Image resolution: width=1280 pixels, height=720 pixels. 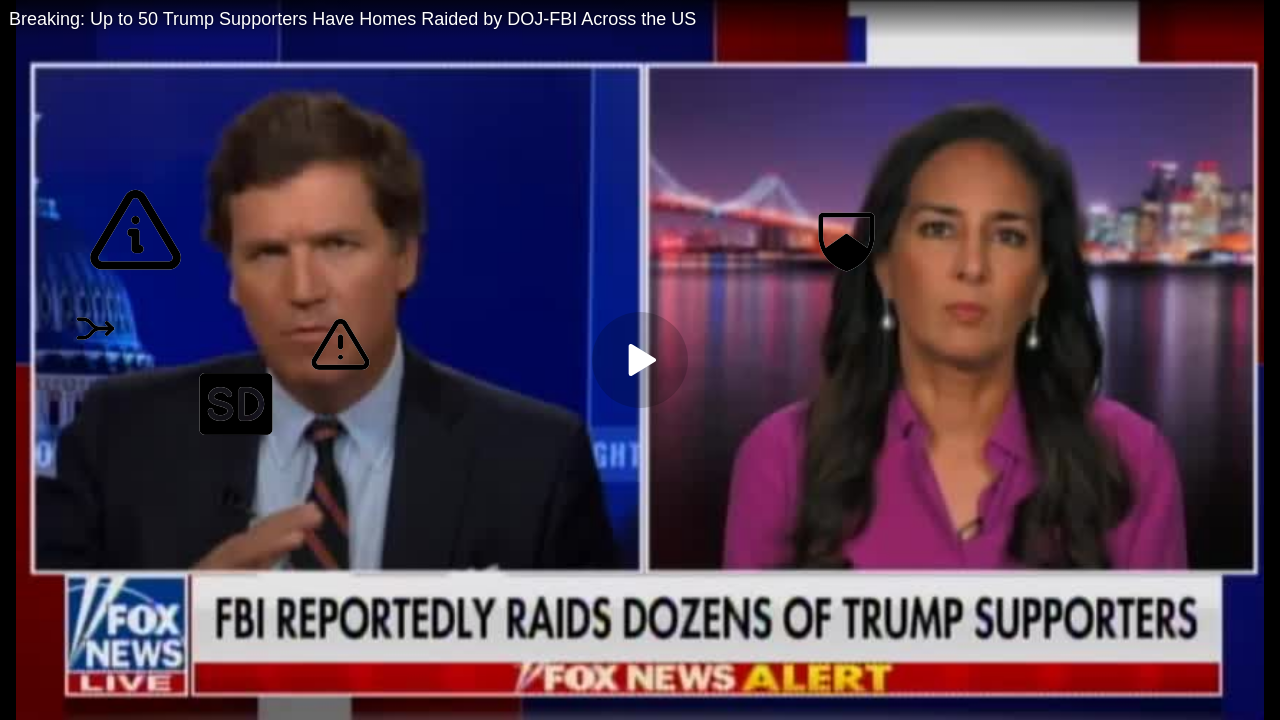 What do you see at coordinates (340, 344) in the screenshot?
I see `warning or caution indicator` at bounding box center [340, 344].